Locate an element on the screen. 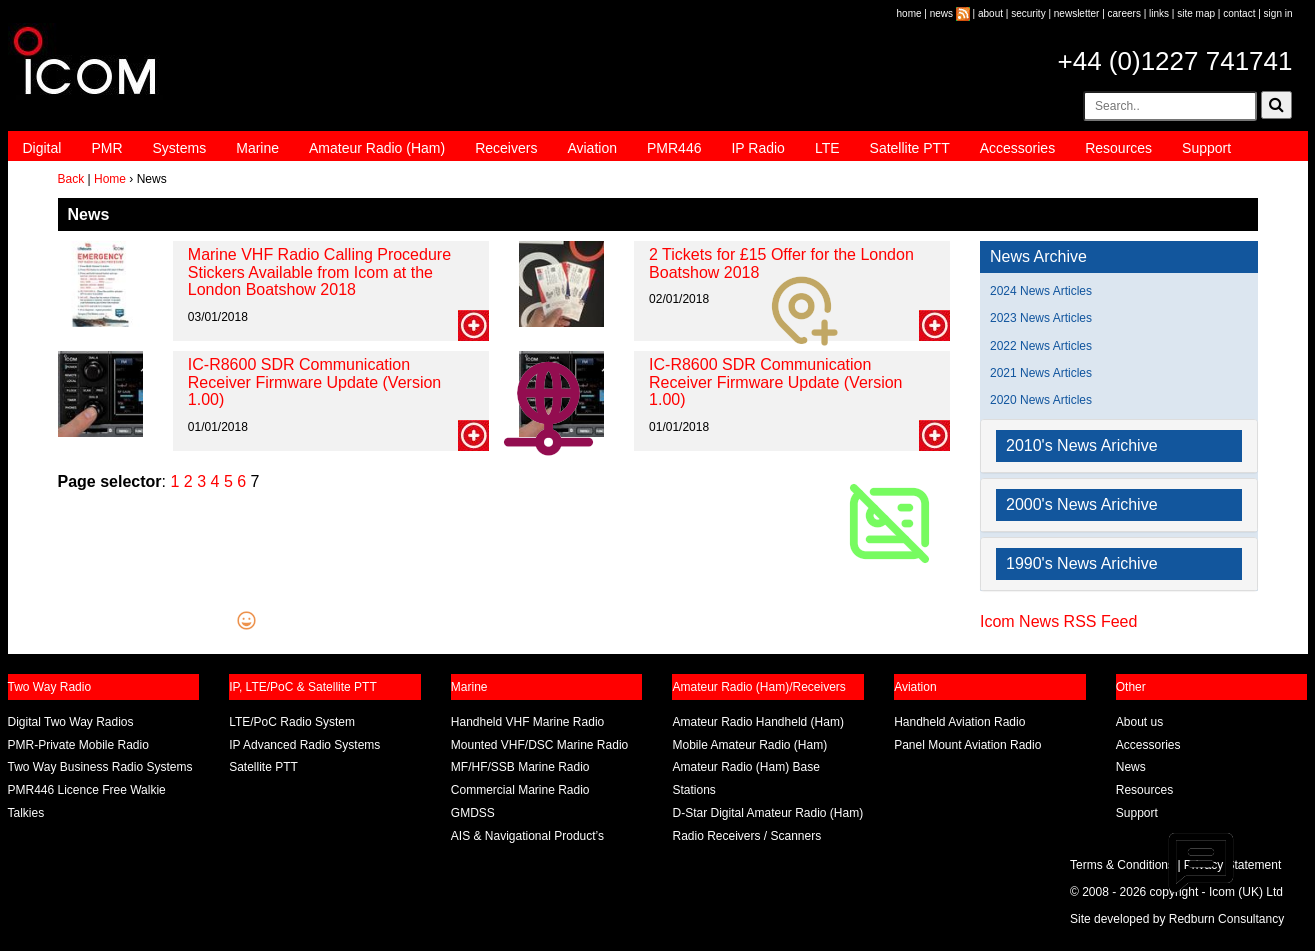 This screenshot has height=951, width=1315. add a new location pin is located at coordinates (801, 309).